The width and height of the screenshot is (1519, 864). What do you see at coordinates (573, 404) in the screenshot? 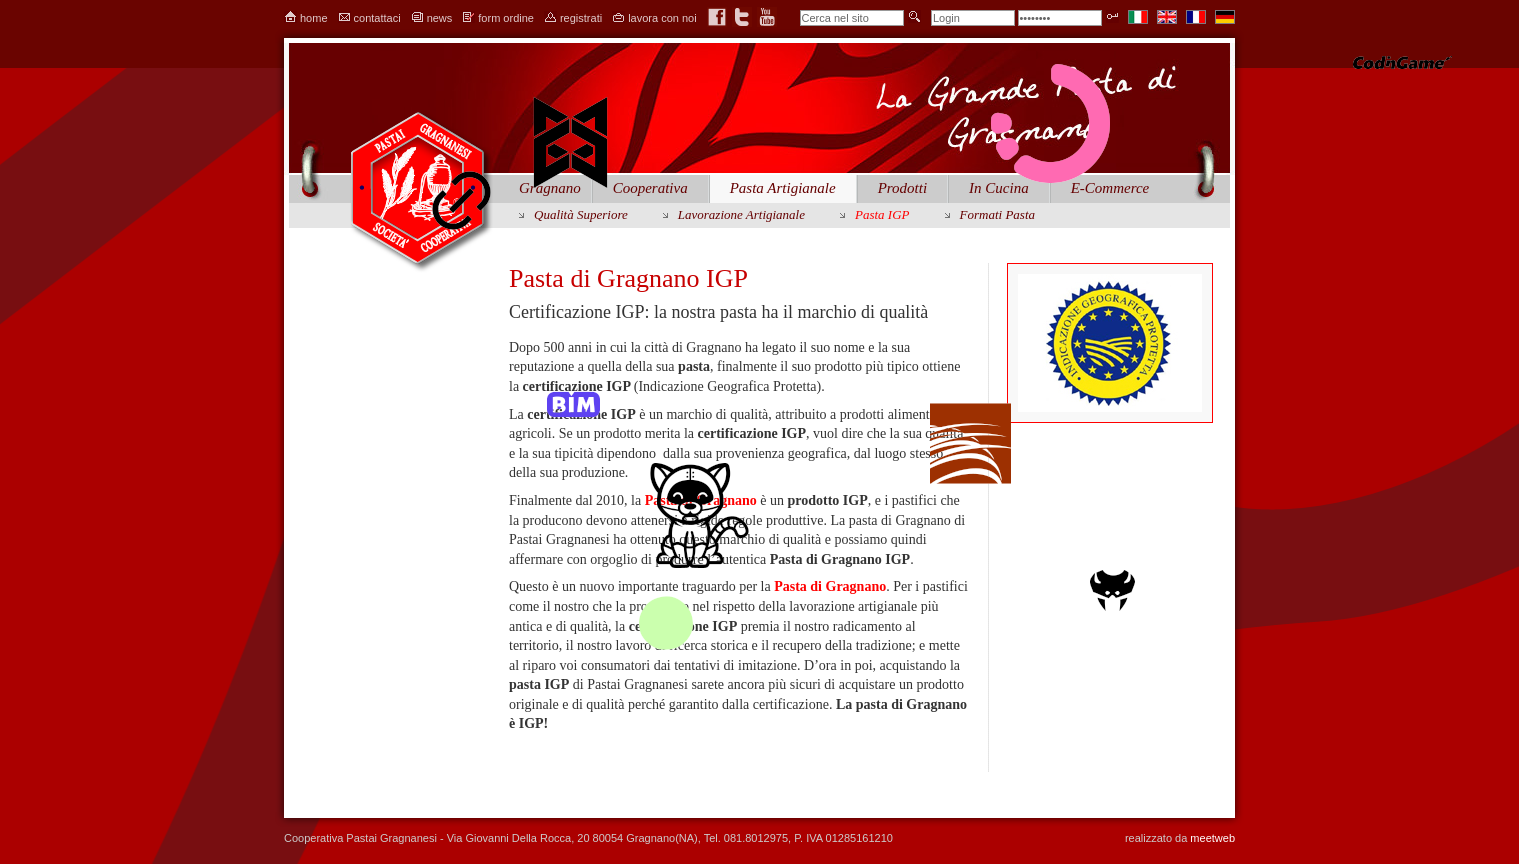
I see `open the BIM store app` at bounding box center [573, 404].